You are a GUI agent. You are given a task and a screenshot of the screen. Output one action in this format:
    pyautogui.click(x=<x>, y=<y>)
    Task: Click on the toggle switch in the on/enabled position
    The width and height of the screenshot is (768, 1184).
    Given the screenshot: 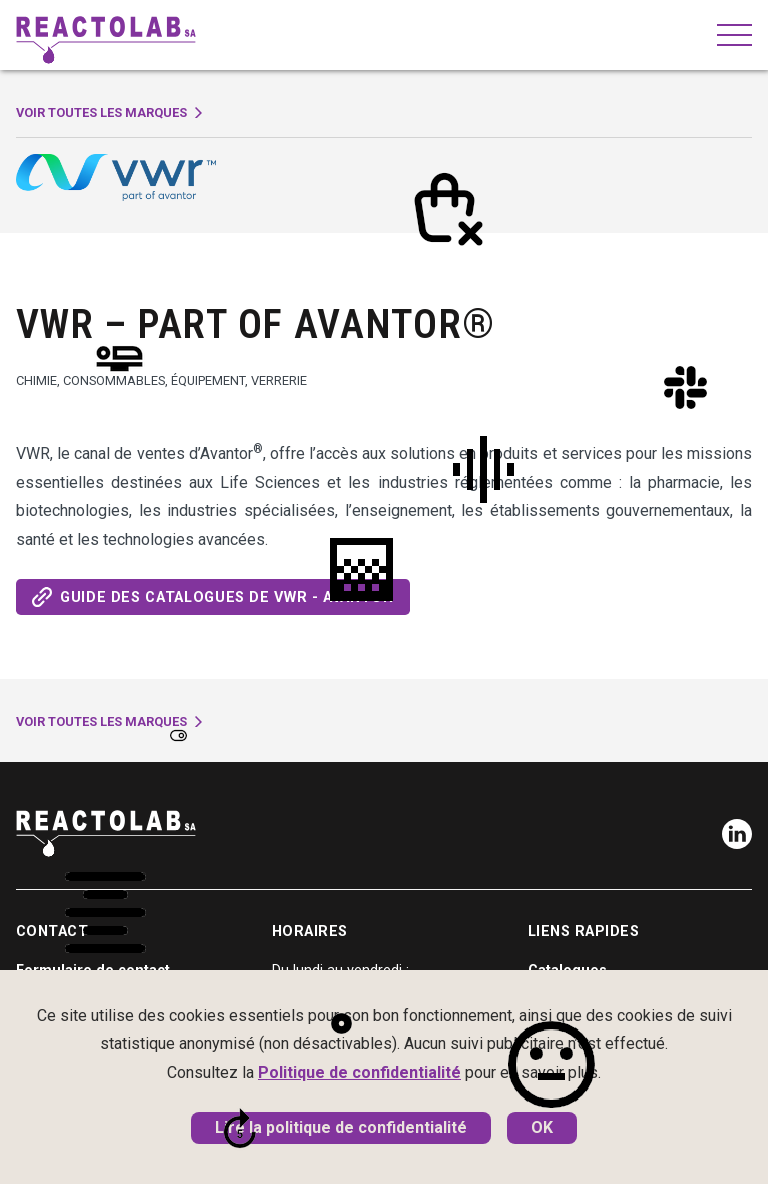 What is the action you would take?
    pyautogui.click(x=178, y=735)
    